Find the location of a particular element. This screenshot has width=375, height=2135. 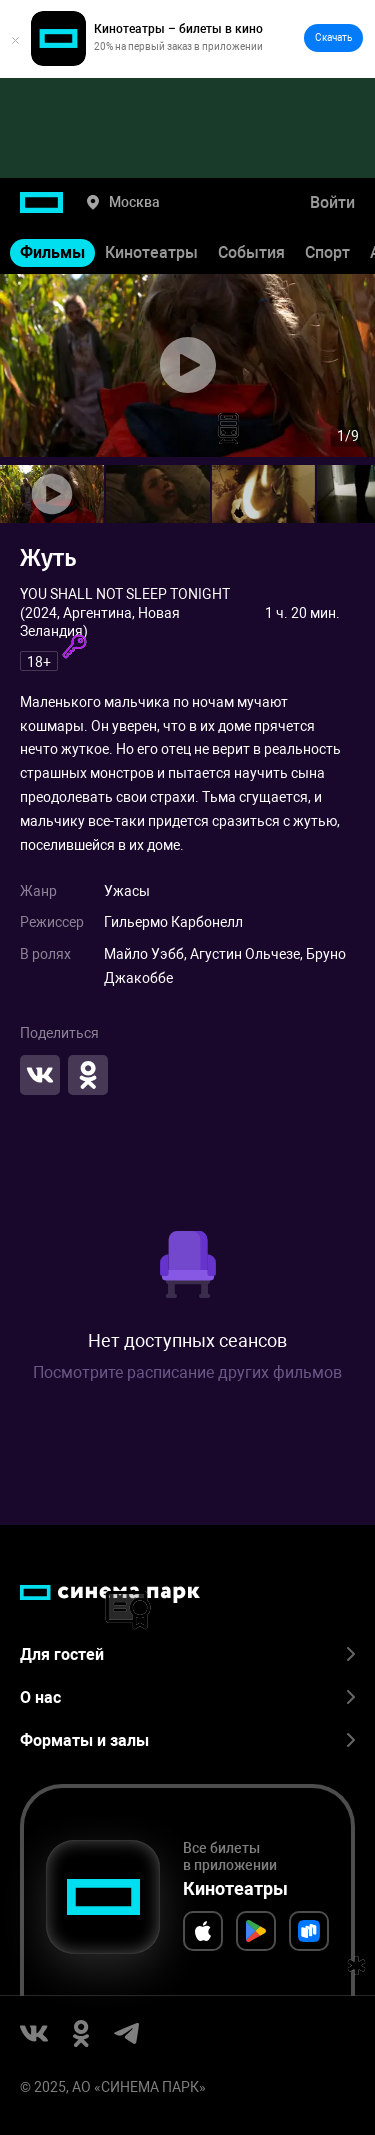

view subway or metro transit options is located at coordinates (228, 428).